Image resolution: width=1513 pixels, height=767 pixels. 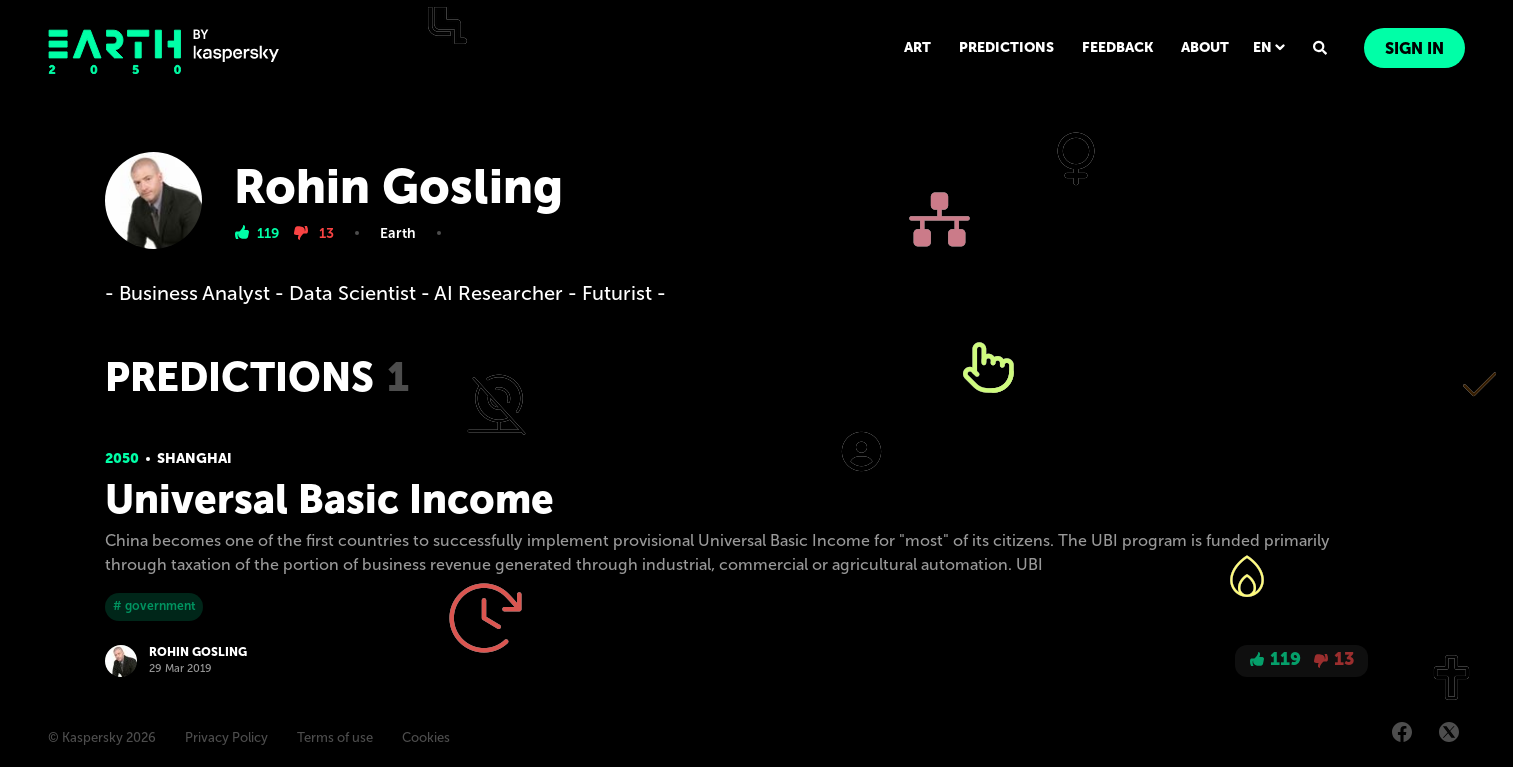 What do you see at coordinates (861, 451) in the screenshot?
I see `view your profile` at bounding box center [861, 451].